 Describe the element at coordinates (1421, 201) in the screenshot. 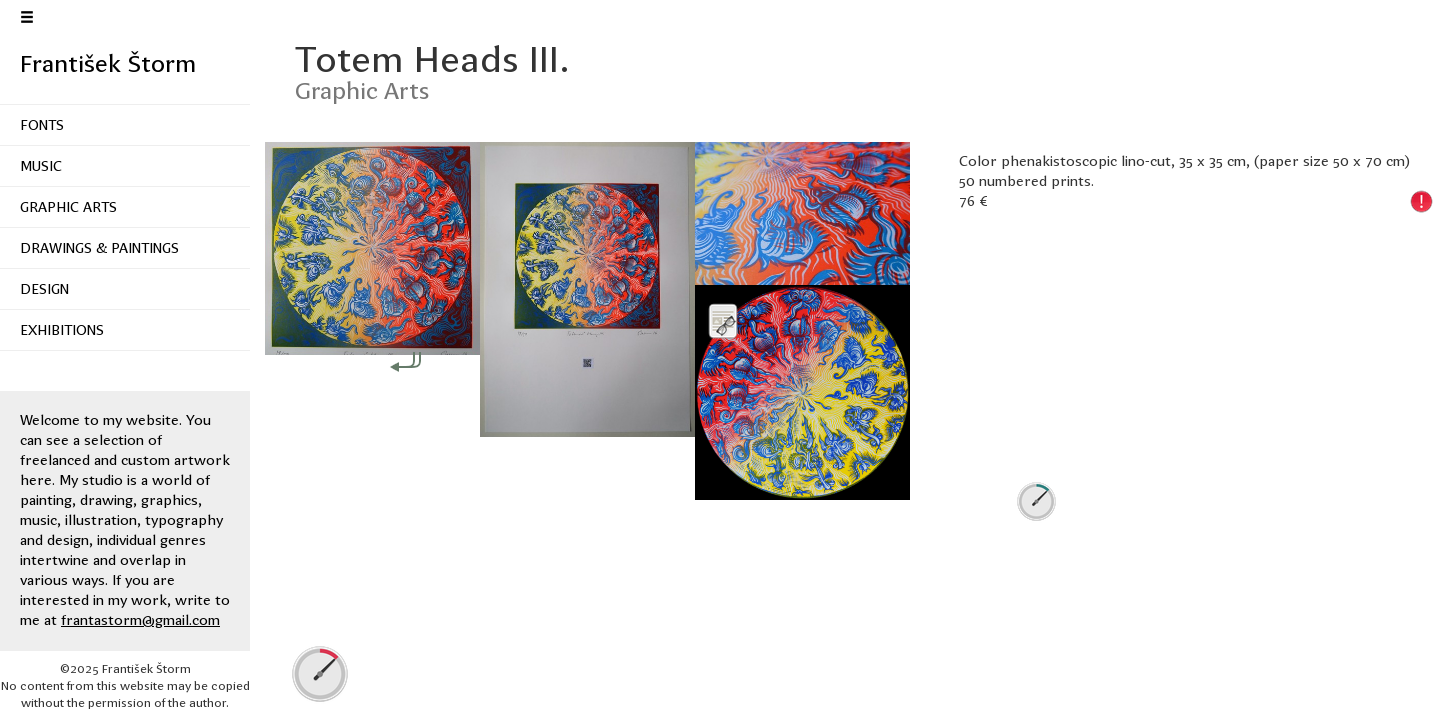

I see `indicates an application error or crash` at that location.